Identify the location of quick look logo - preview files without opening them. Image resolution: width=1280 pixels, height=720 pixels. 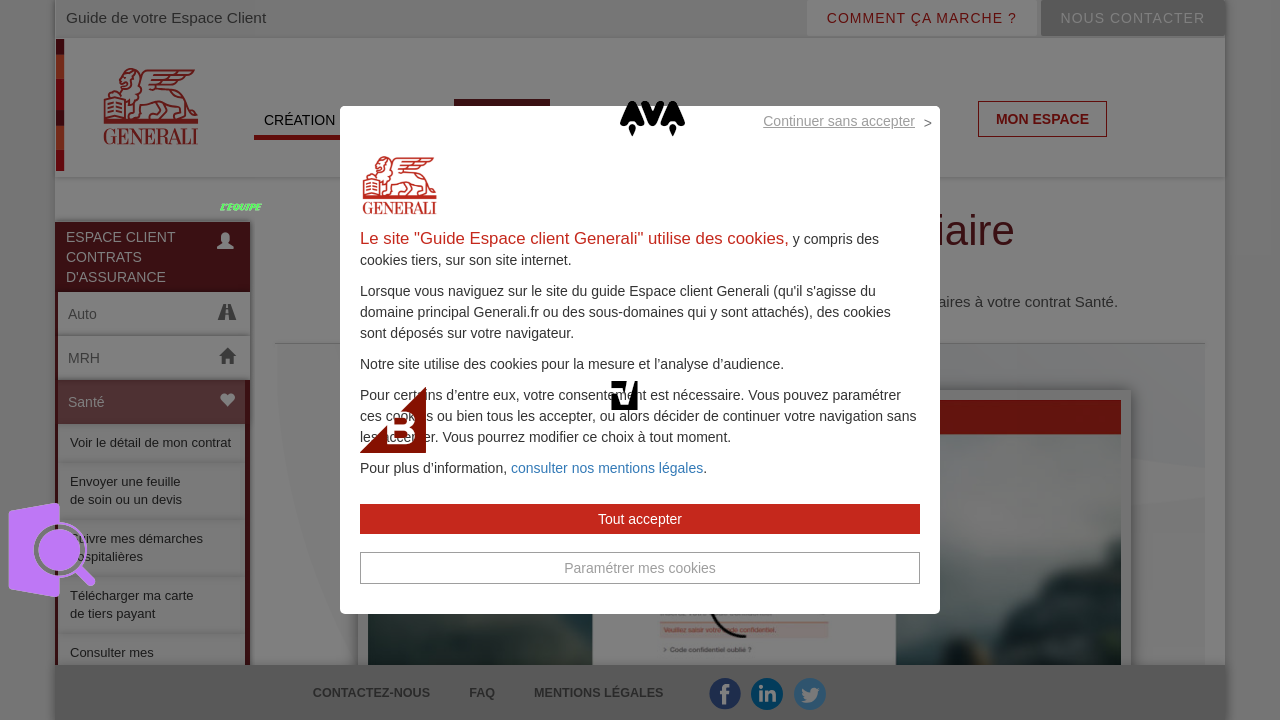
(52, 550).